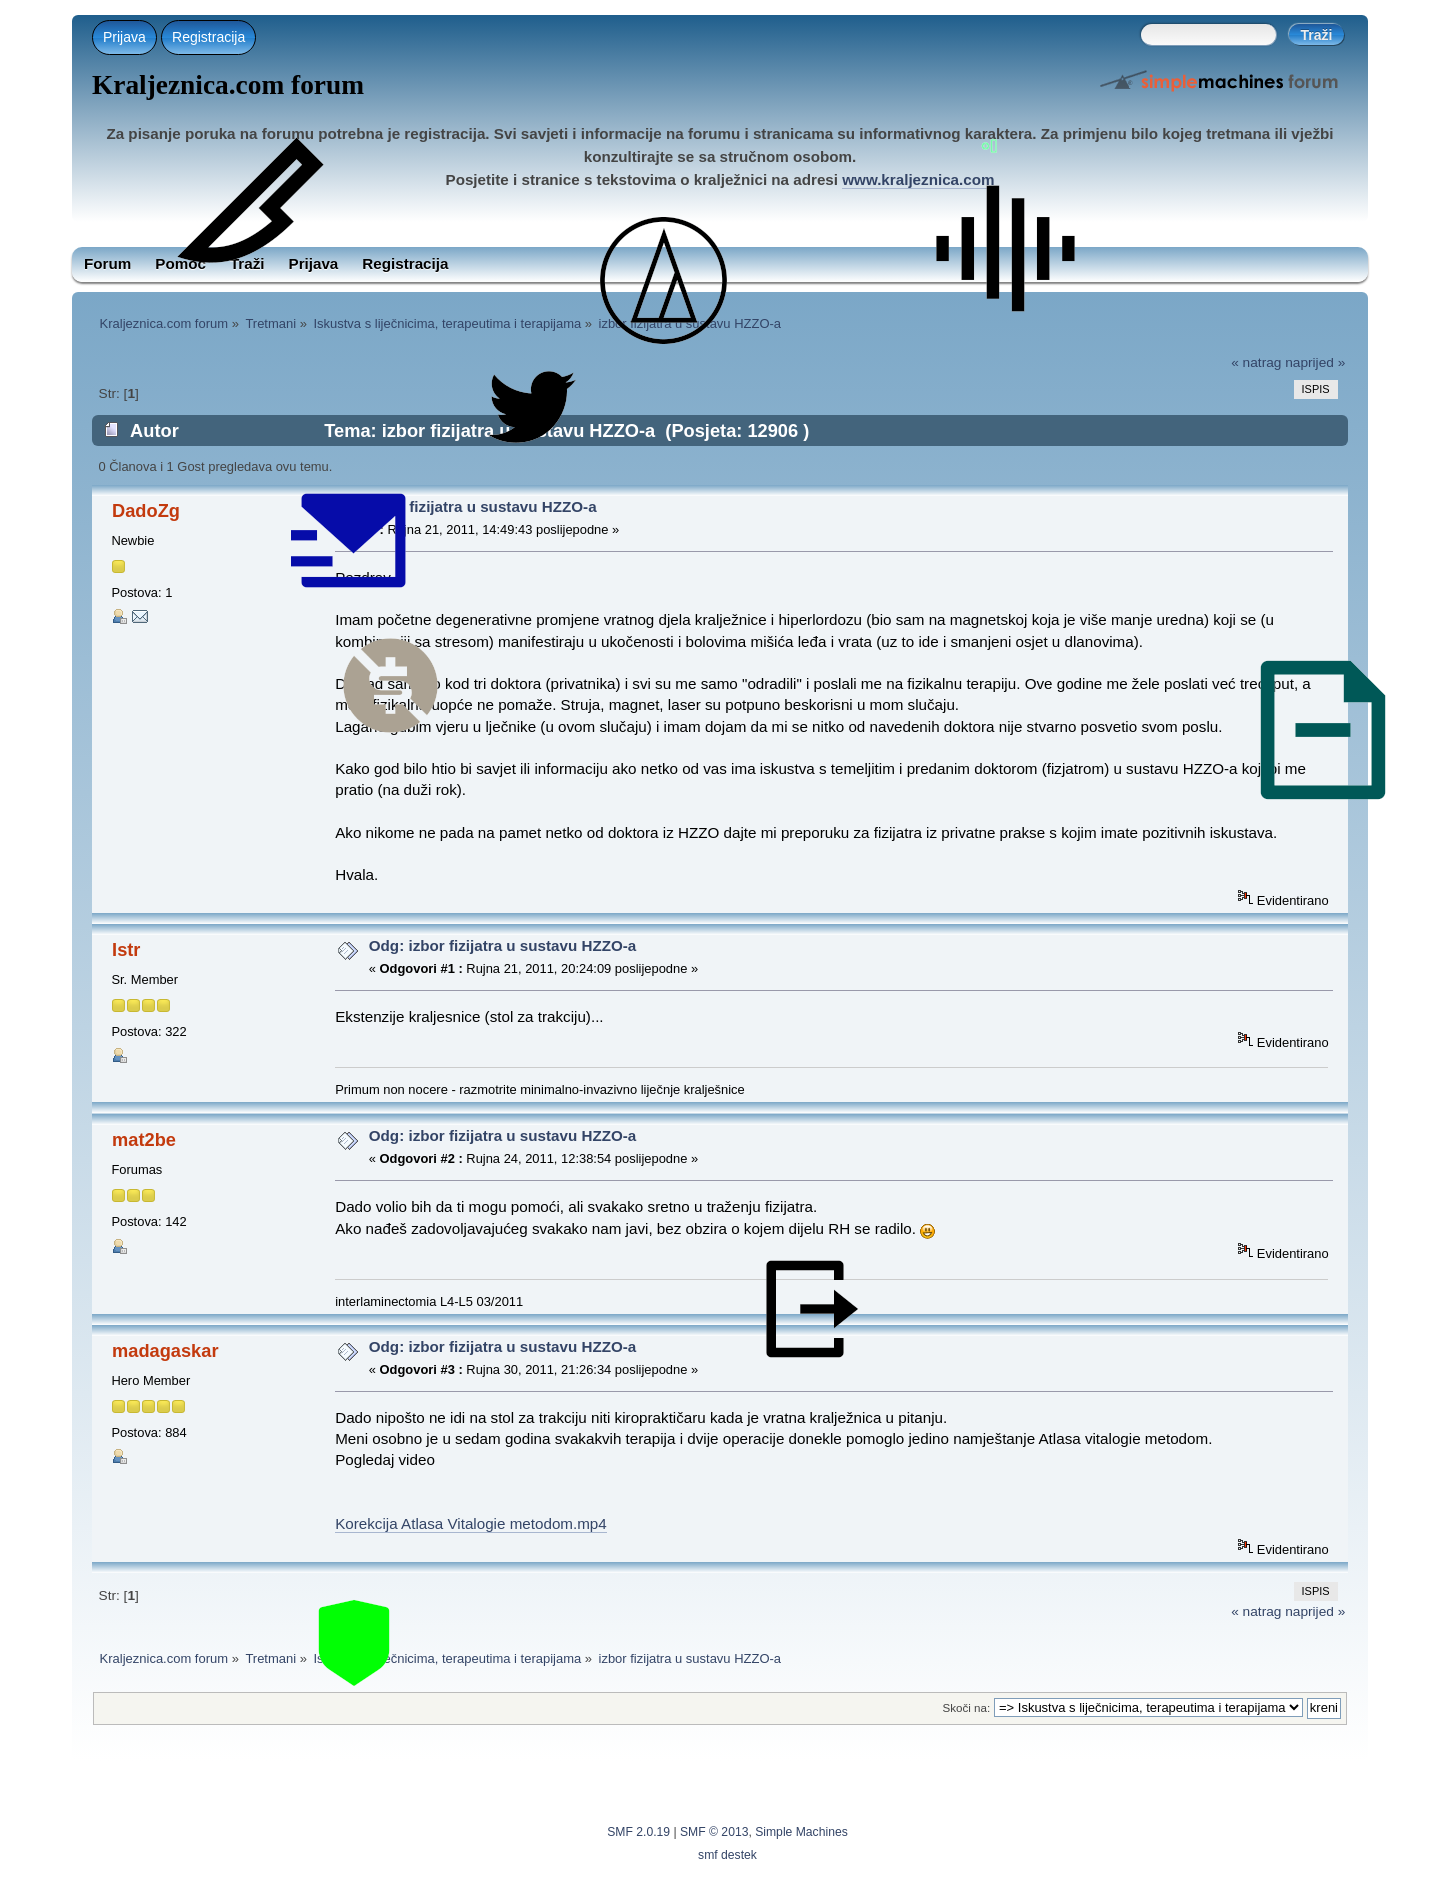 This screenshot has width=1440, height=1882. I want to click on insert a new column to the left, so click(990, 146).